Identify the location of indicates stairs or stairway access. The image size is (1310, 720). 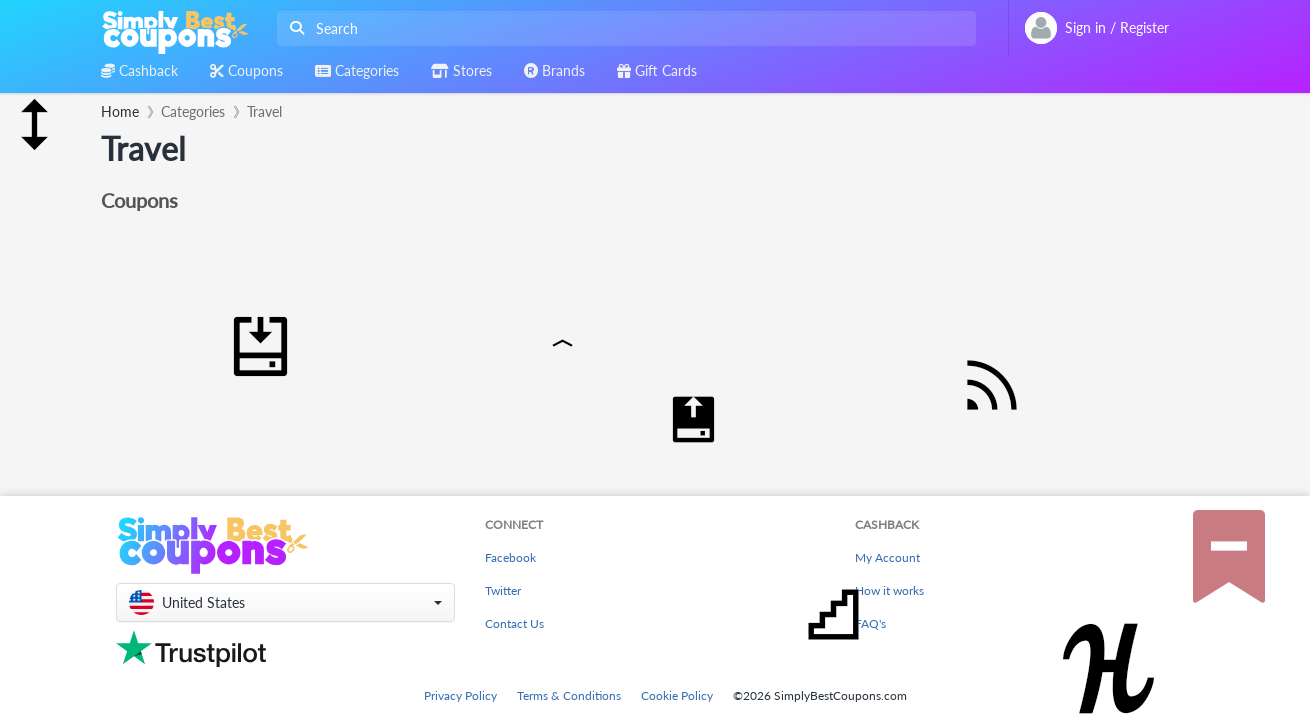
(833, 614).